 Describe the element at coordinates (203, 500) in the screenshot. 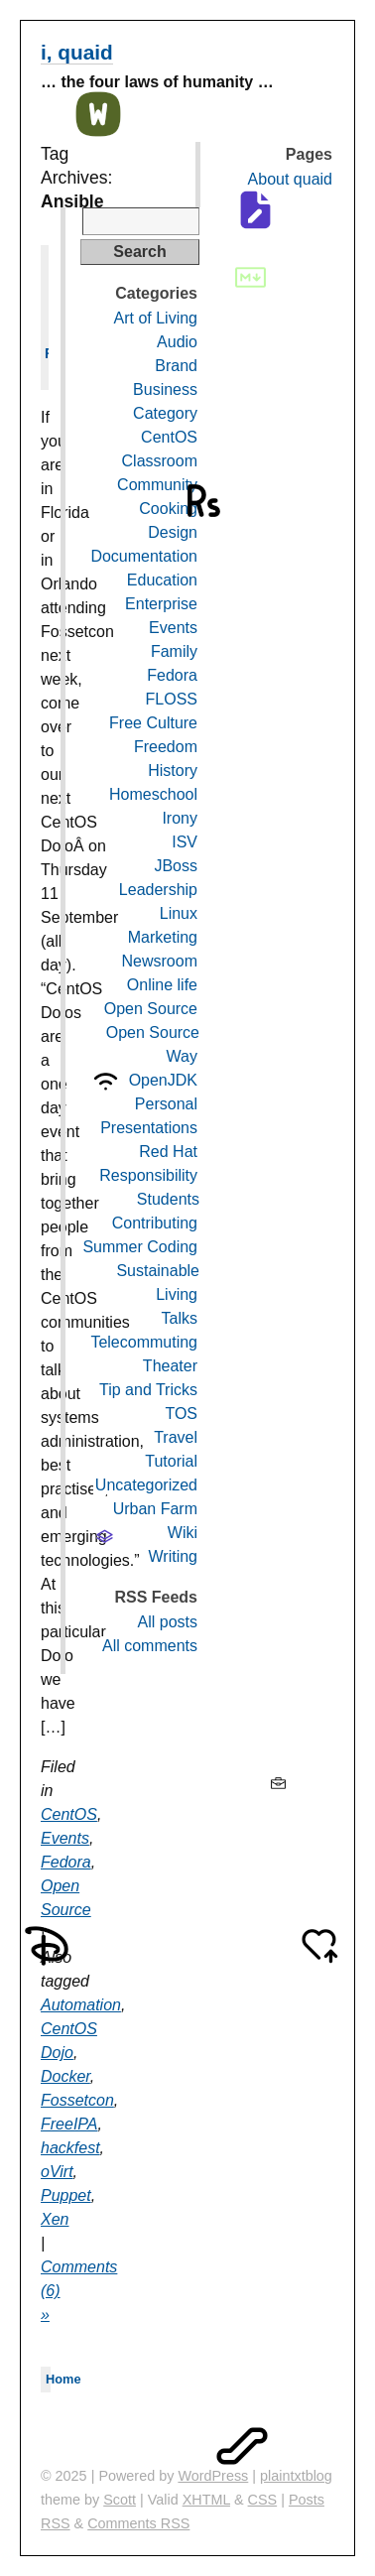

I see `indicates price or payment amount in Indian rupees` at that location.